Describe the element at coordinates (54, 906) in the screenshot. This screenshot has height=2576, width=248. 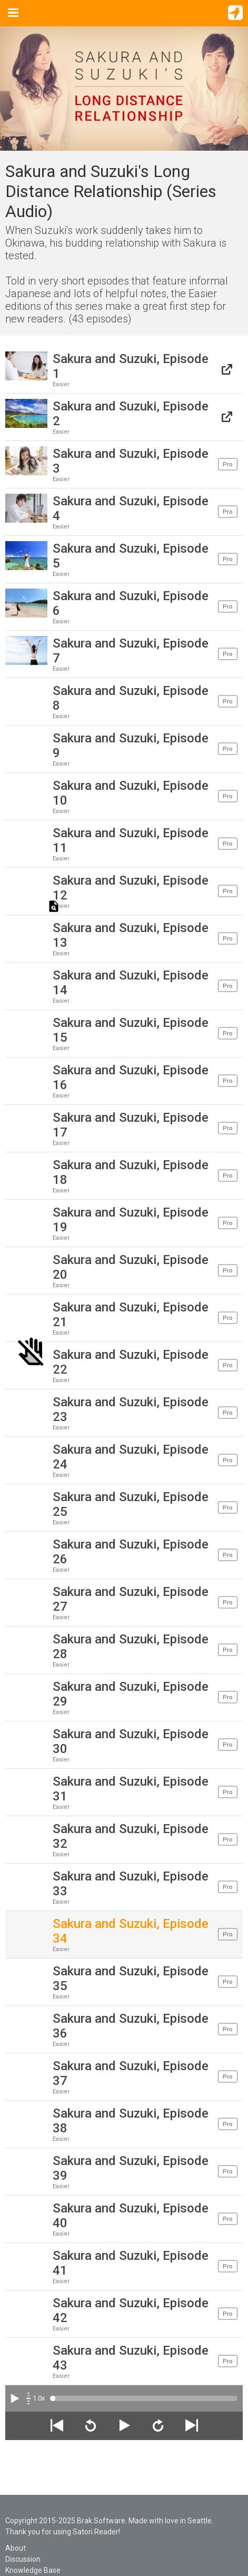
I see `search within document` at that location.